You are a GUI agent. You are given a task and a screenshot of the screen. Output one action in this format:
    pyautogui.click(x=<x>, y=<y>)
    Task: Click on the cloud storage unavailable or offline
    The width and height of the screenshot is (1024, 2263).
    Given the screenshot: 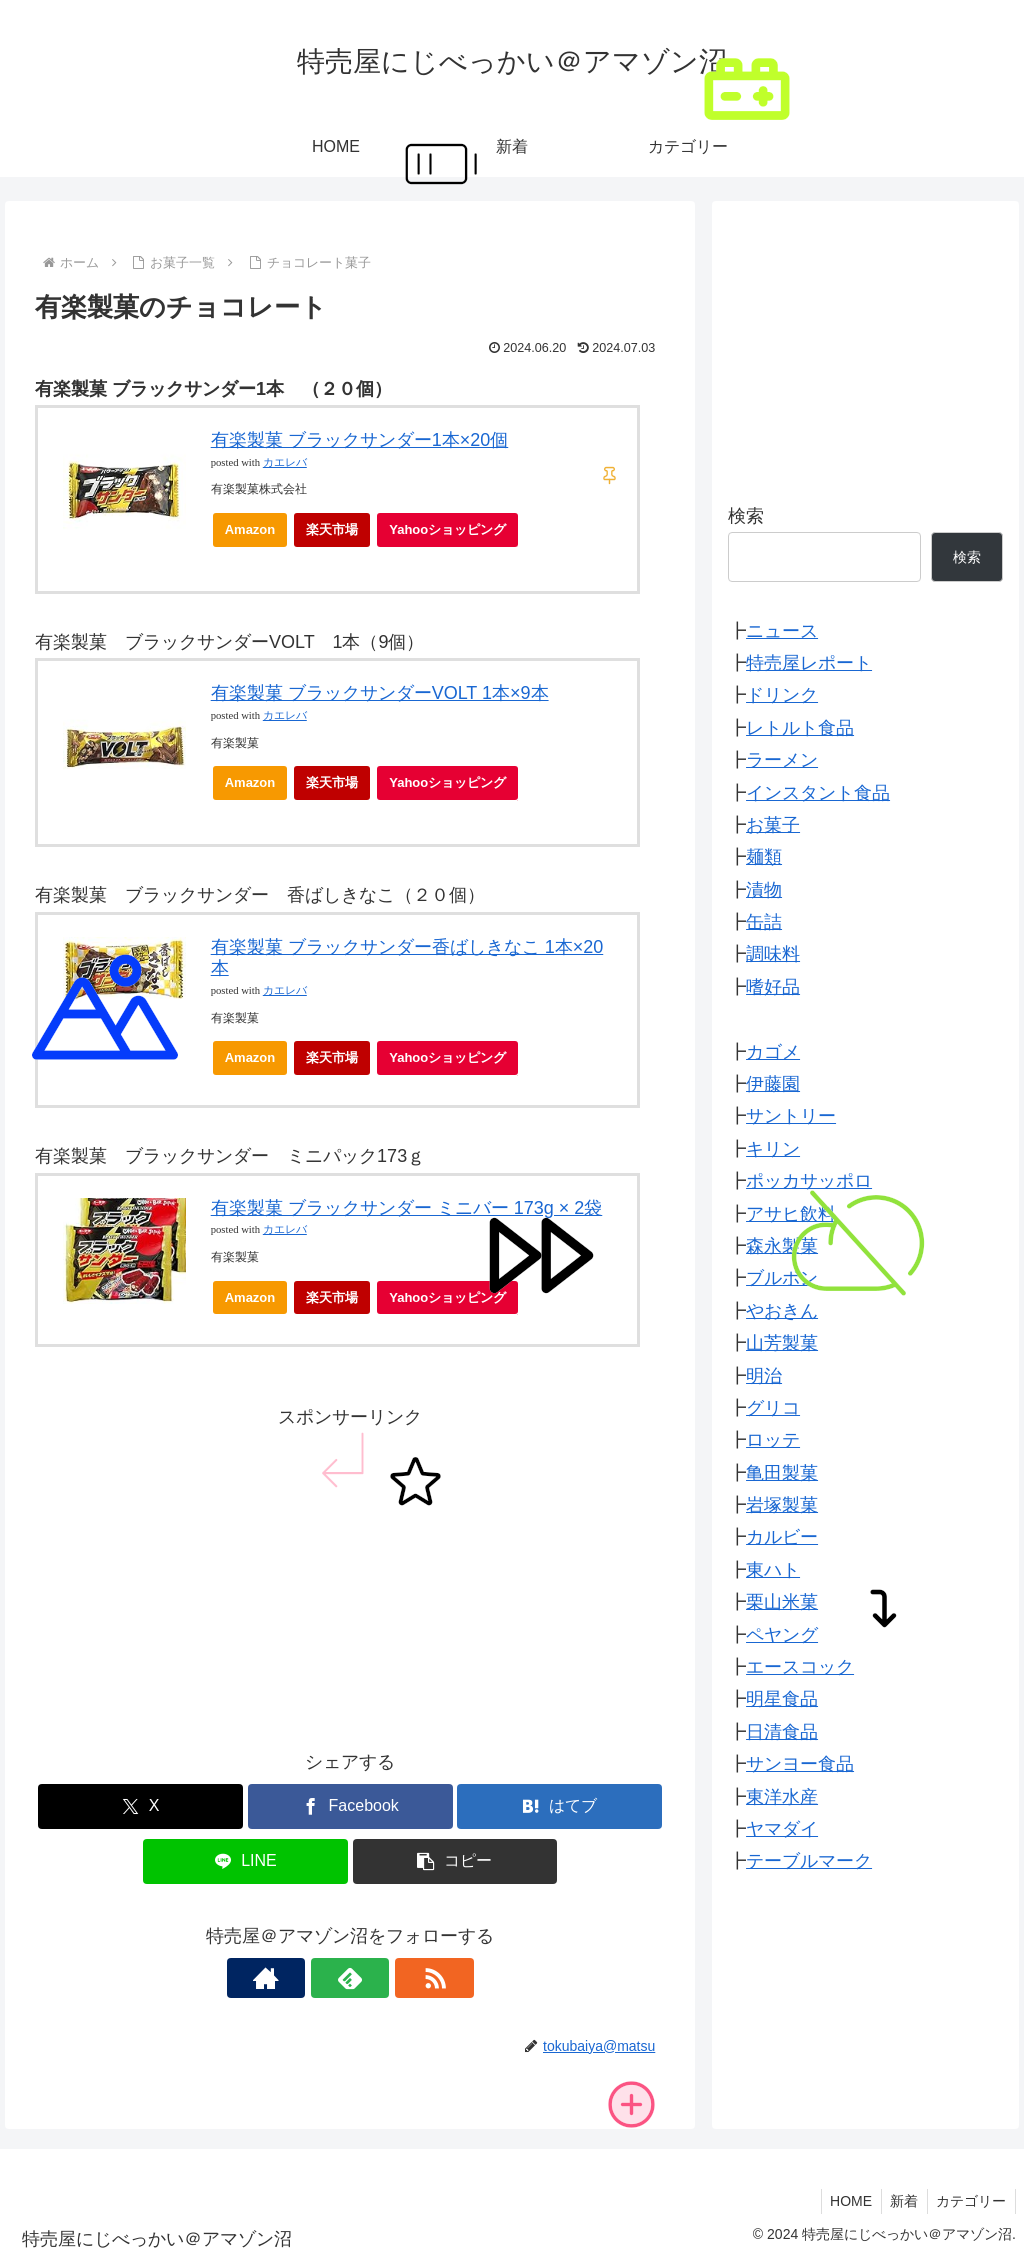 What is the action you would take?
    pyautogui.click(x=858, y=1243)
    